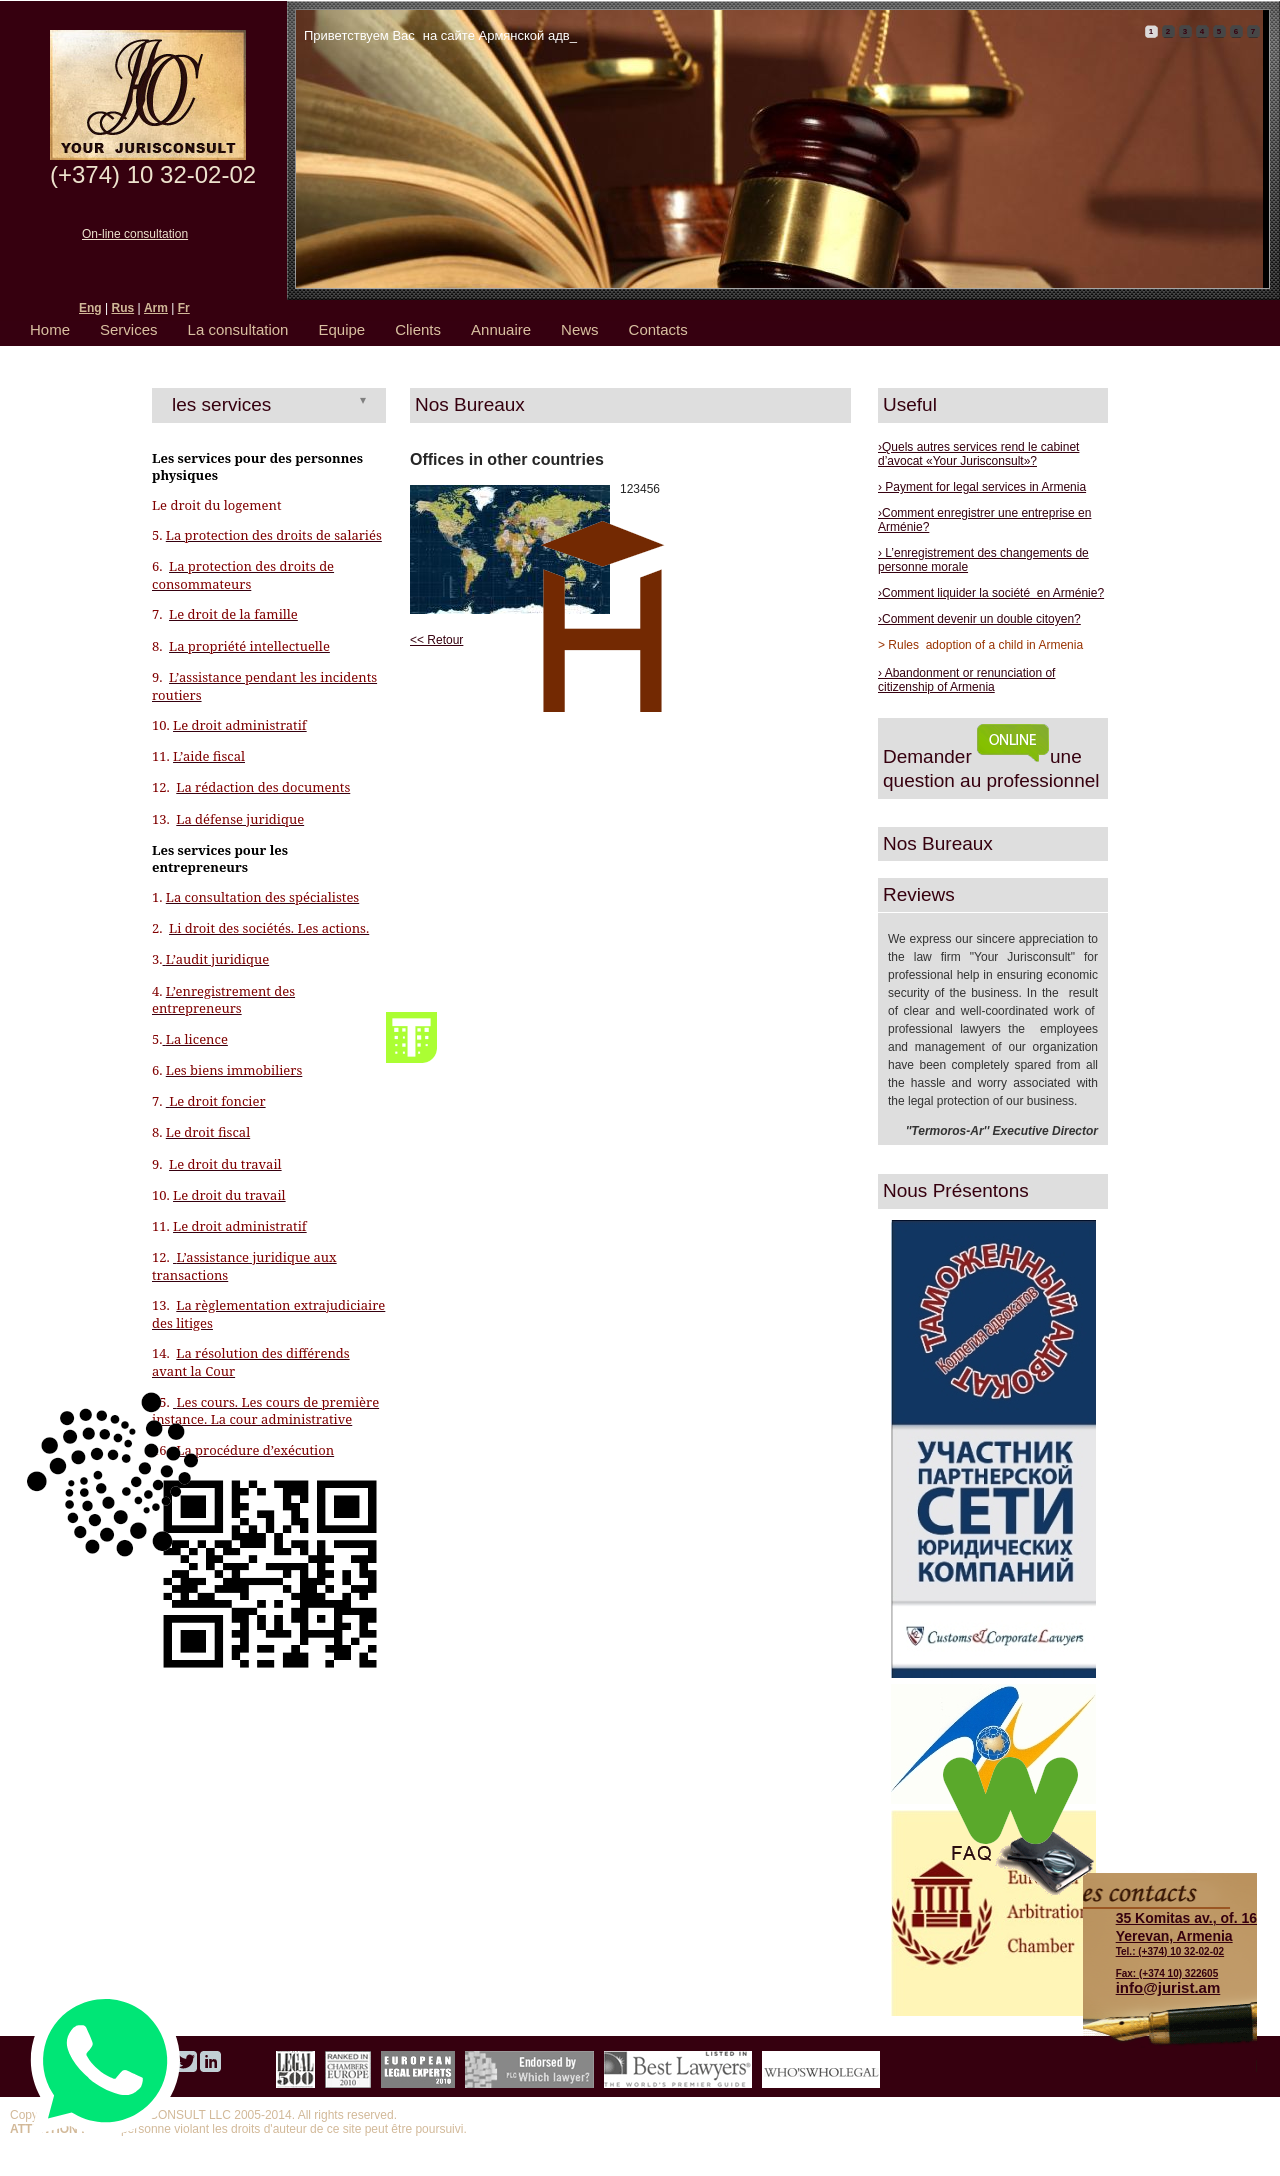 The height and width of the screenshot is (2176, 1280). Describe the element at coordinates (602, 616) in the screenshot. I see `visit the Hexlet learning platform` at that location.